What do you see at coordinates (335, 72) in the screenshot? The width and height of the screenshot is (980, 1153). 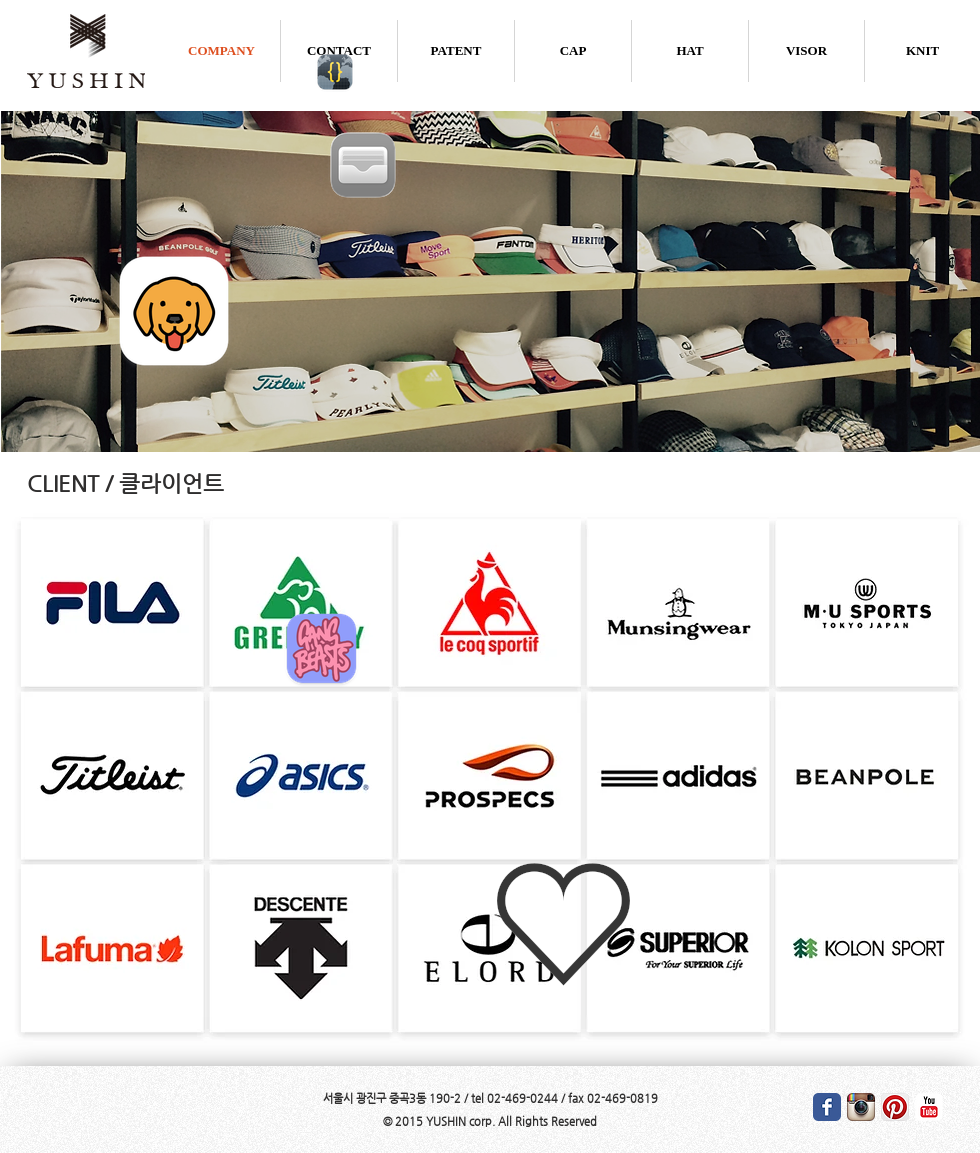 I see `open web browser stylesheet preferences` at bounding box center [335, 72].